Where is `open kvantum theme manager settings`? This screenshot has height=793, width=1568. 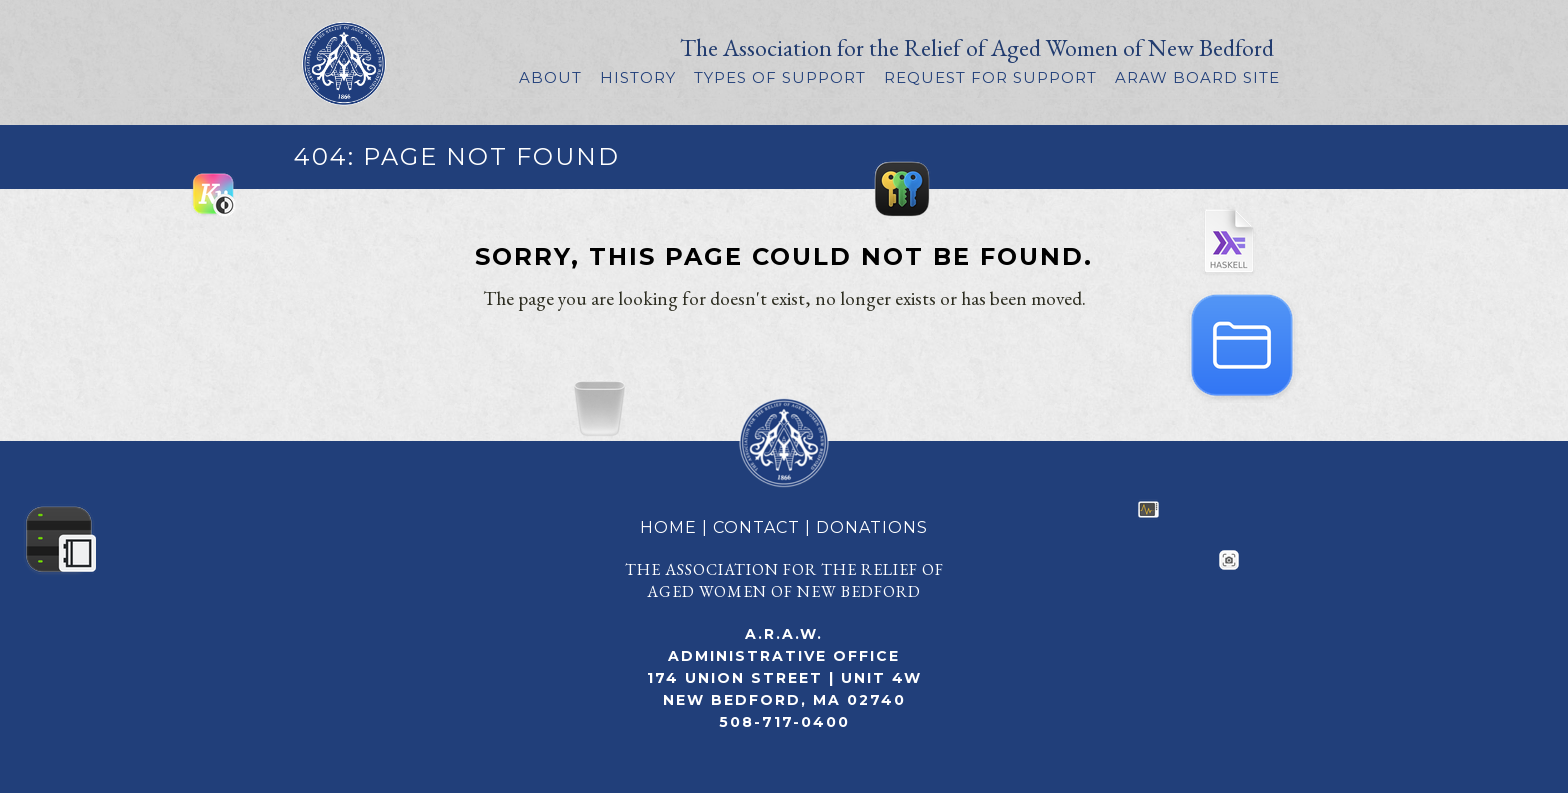 open kvantum theme manager settings is located at coordinates (213, 194).